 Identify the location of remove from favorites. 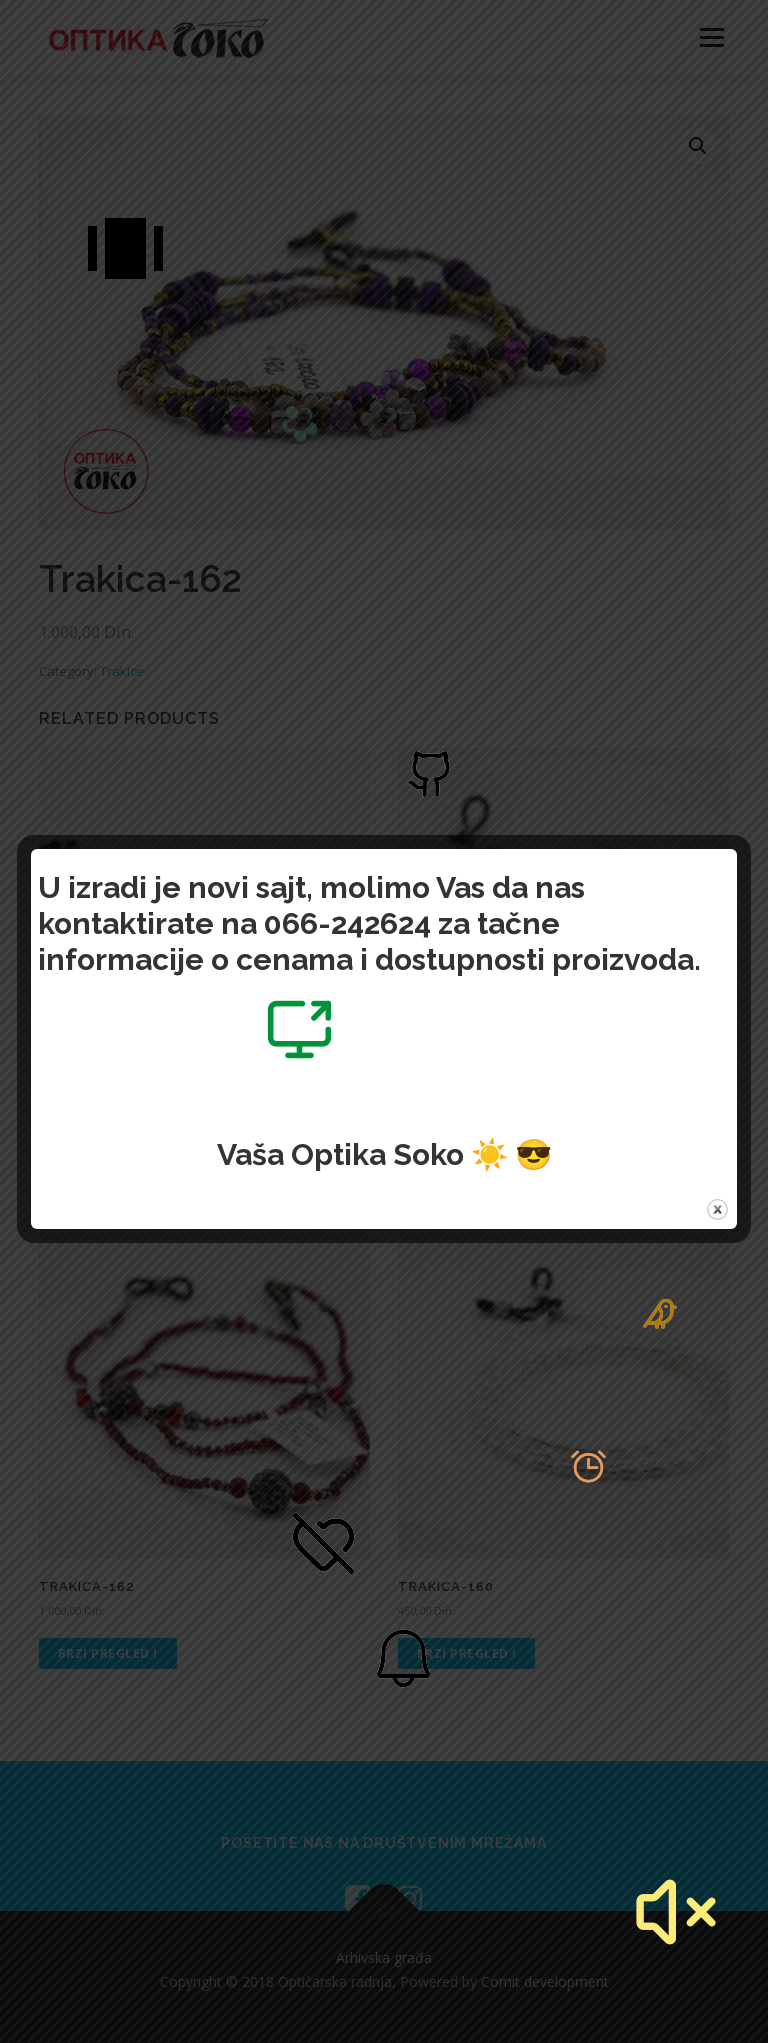
(323, 1543).